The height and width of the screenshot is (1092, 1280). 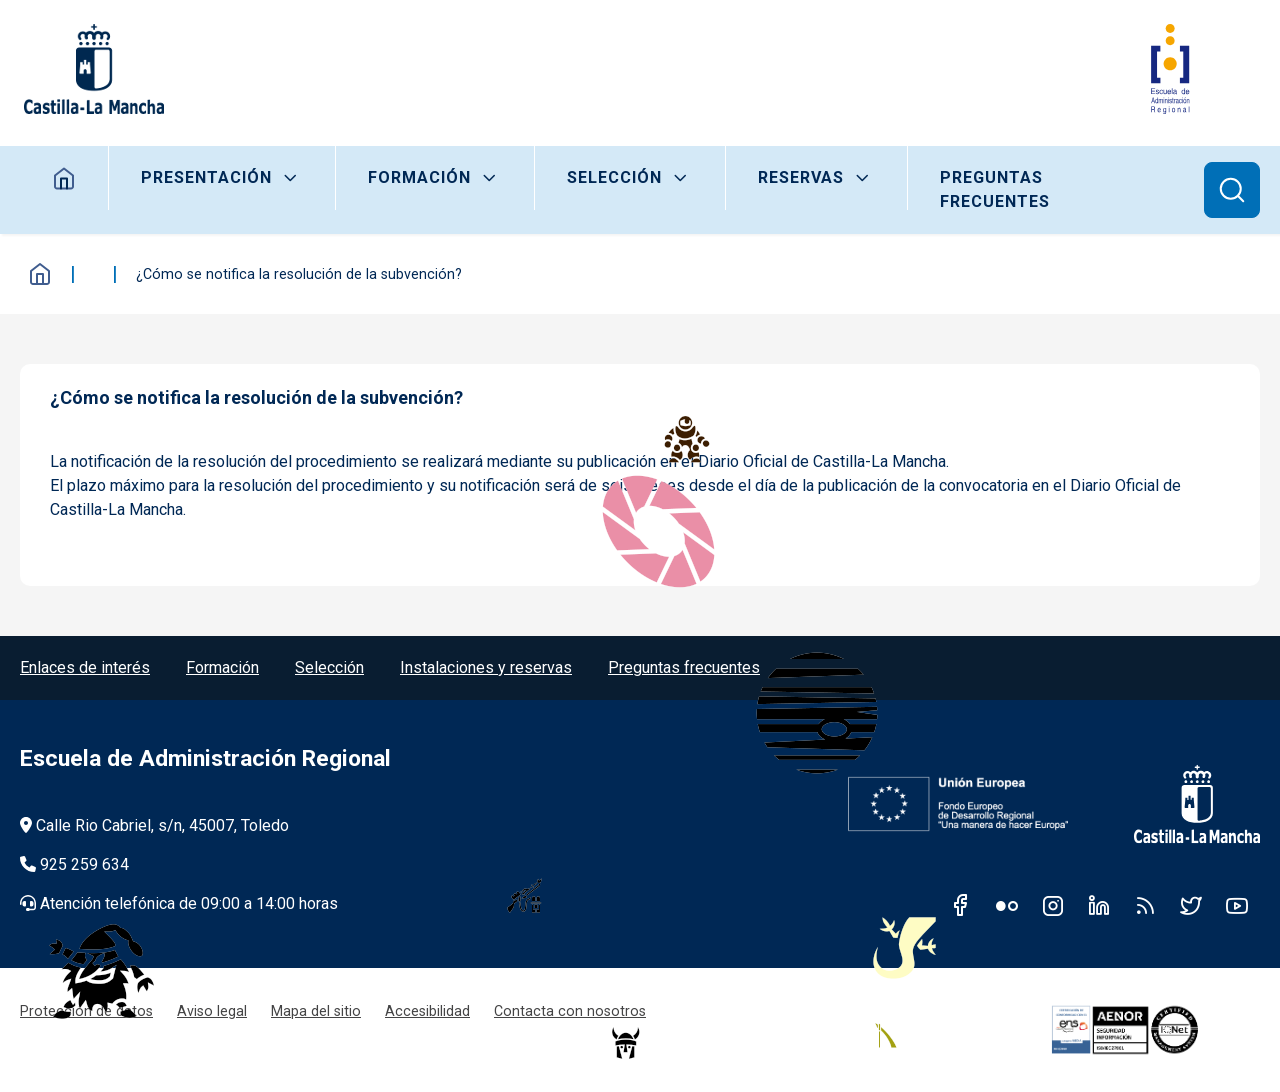 I want to click on select flamethrower weapon, so click(x=524, y=895).